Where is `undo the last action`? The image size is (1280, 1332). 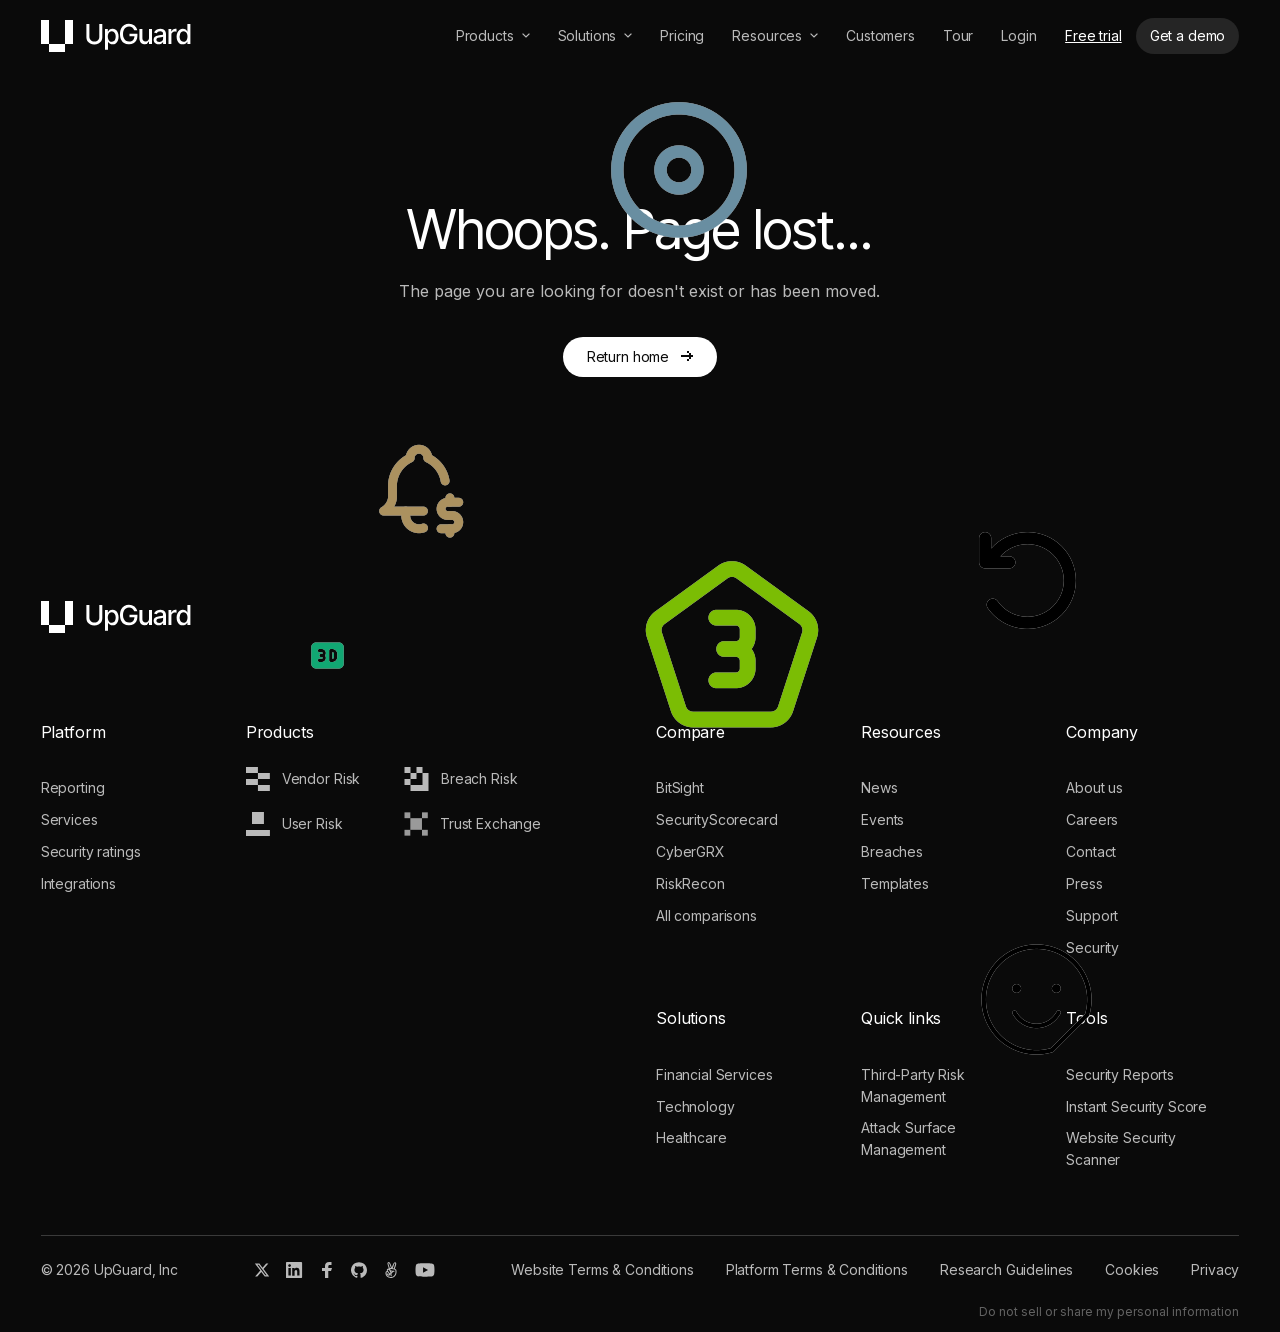
undo the last action is located at coordinates (1027, 580).